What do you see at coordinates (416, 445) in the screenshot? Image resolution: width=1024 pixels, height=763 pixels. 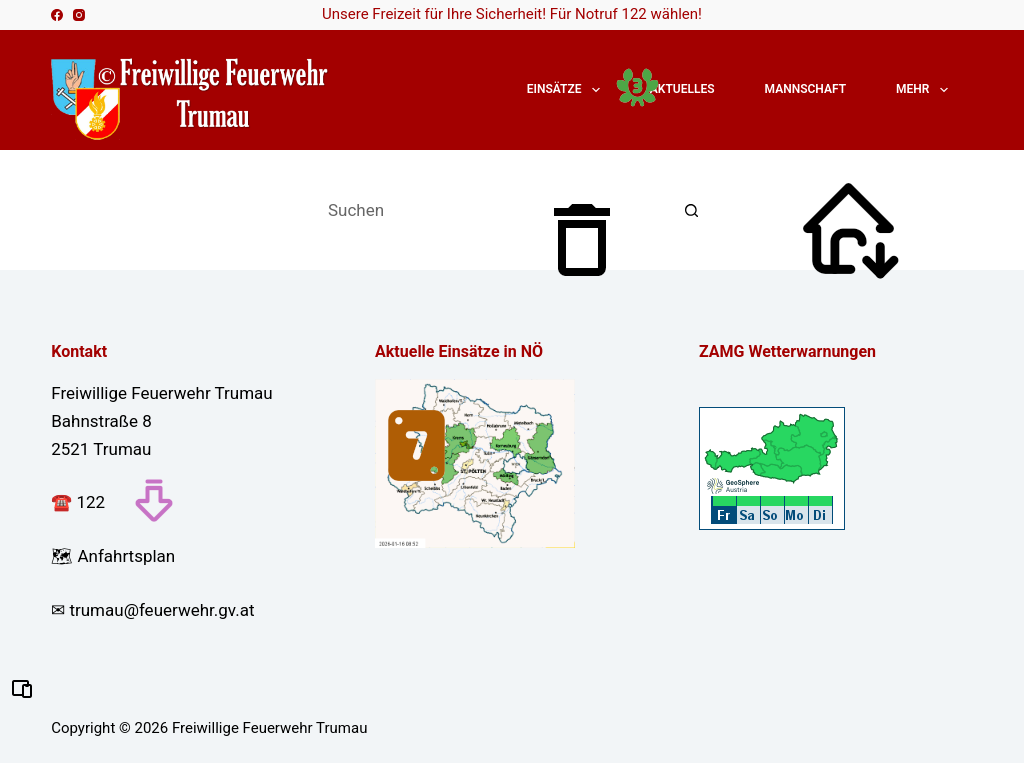 I see `playing card with value 7` at bounding box center [416, 445].